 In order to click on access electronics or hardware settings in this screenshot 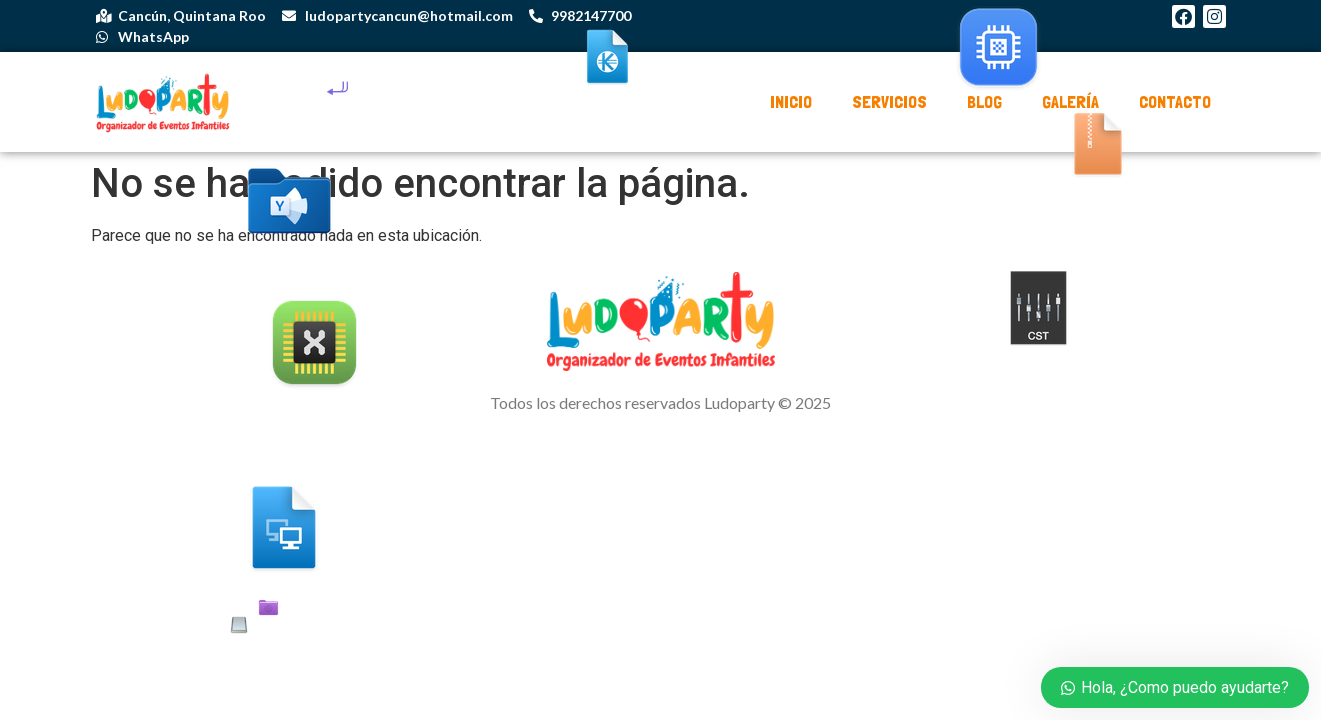, I will do `click(998, 48)`.